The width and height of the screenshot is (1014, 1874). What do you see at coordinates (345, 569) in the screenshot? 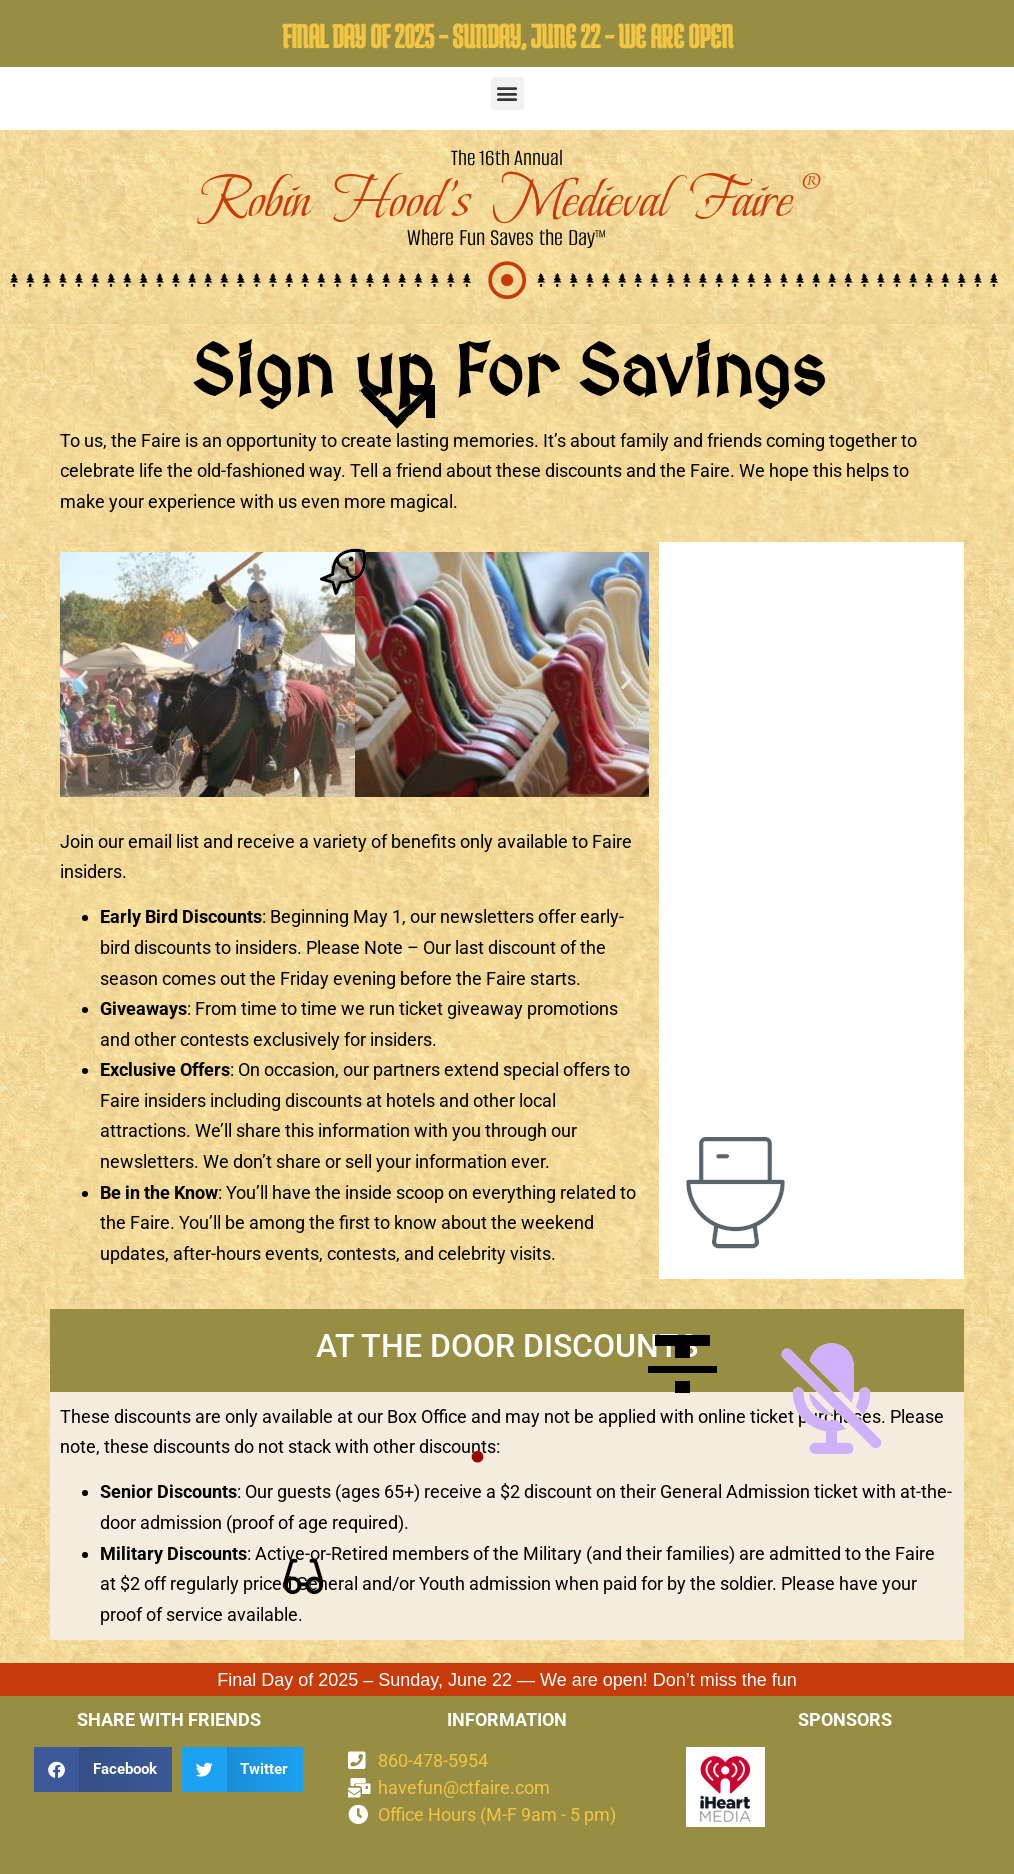
I see `browse seafood or fish-related content` at bounding box center [345, 569].